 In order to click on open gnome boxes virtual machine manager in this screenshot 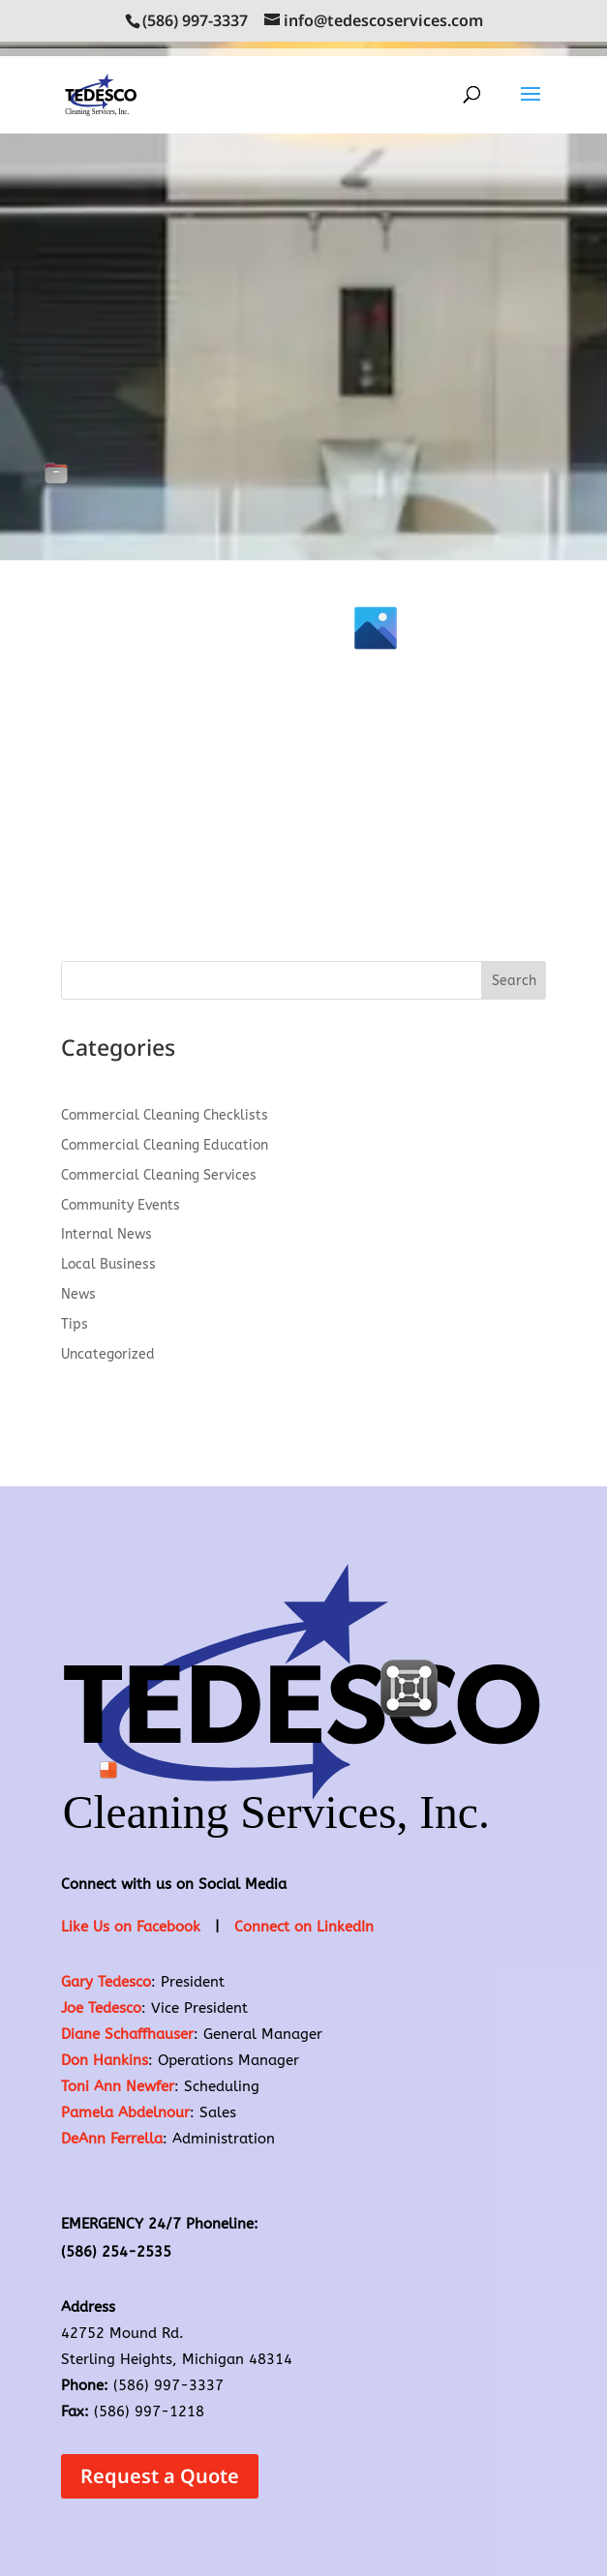, I will do `click(409, 1688)`.